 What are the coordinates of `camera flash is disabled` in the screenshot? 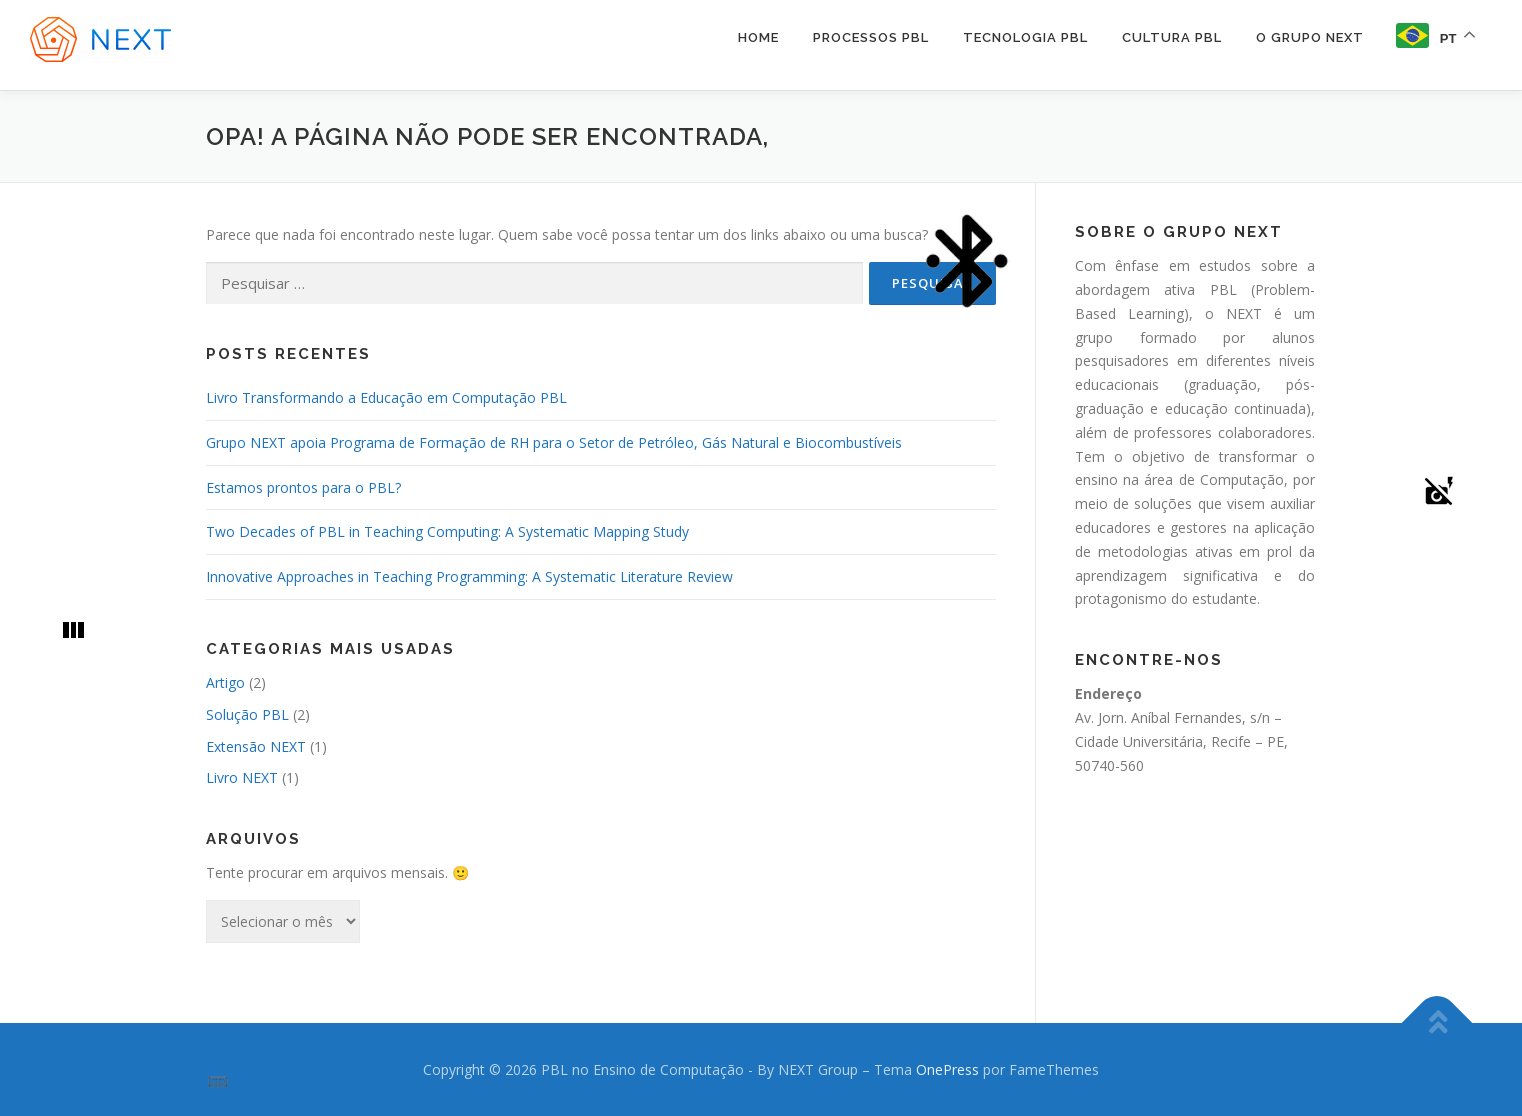 It's located at (1439, 490).